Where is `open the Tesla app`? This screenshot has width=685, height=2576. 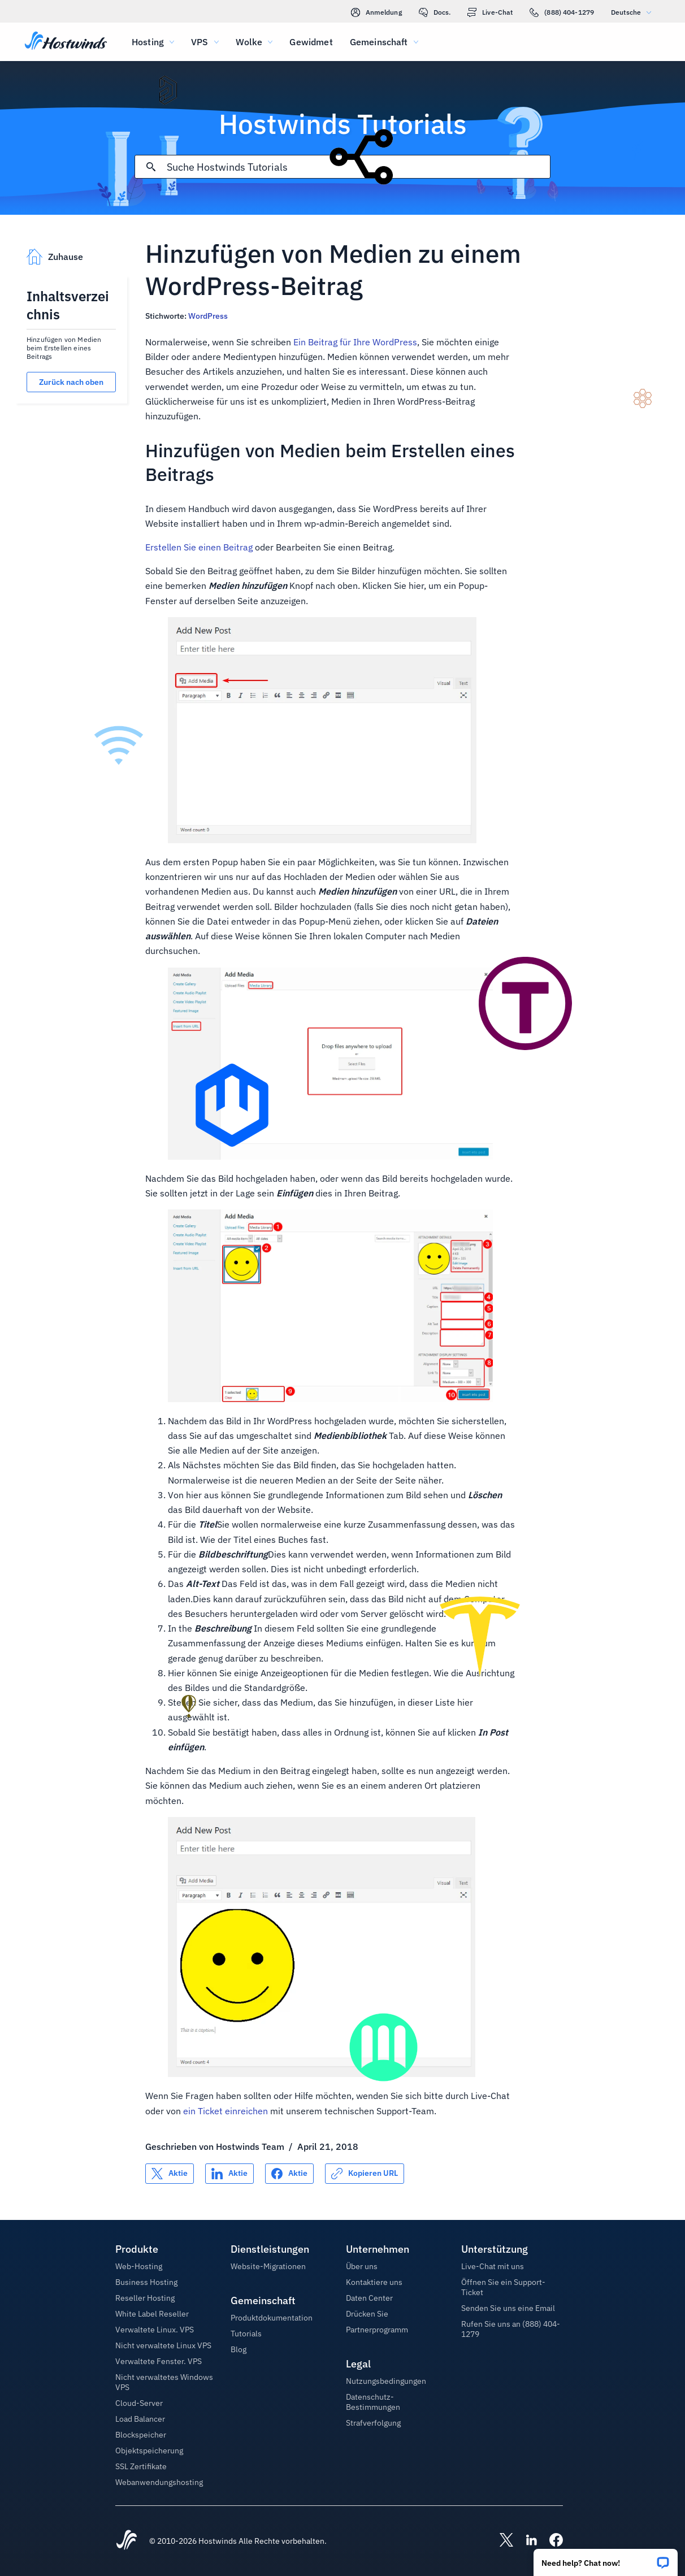 open the Tesla app is located at coordinates (480, 1637).